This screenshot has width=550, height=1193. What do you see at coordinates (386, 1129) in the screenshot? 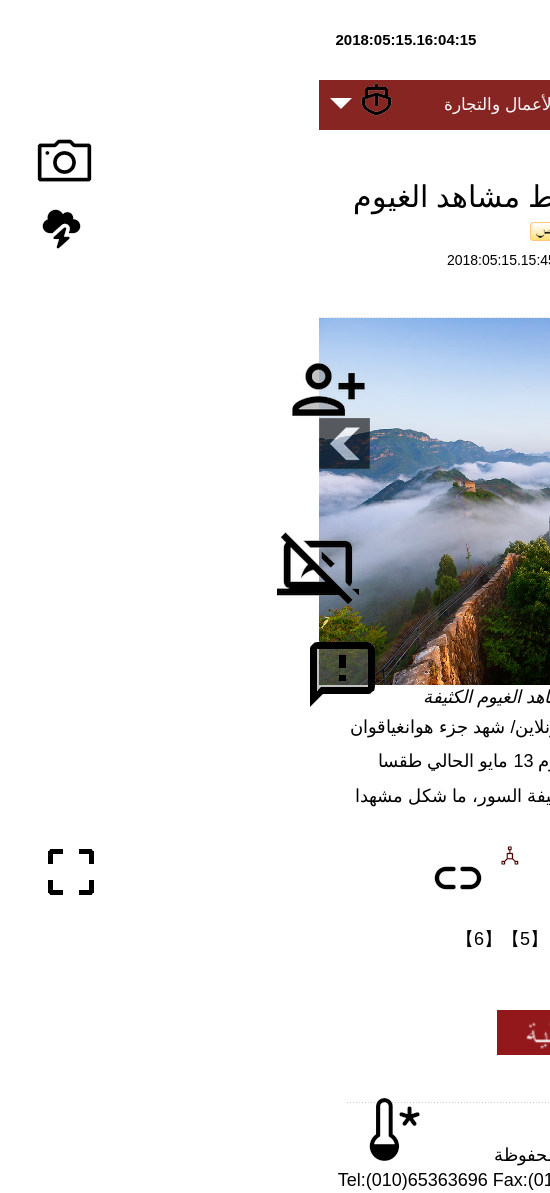
I see `indicates low temperature or cold conditions` at bounding box center [386, 1129].